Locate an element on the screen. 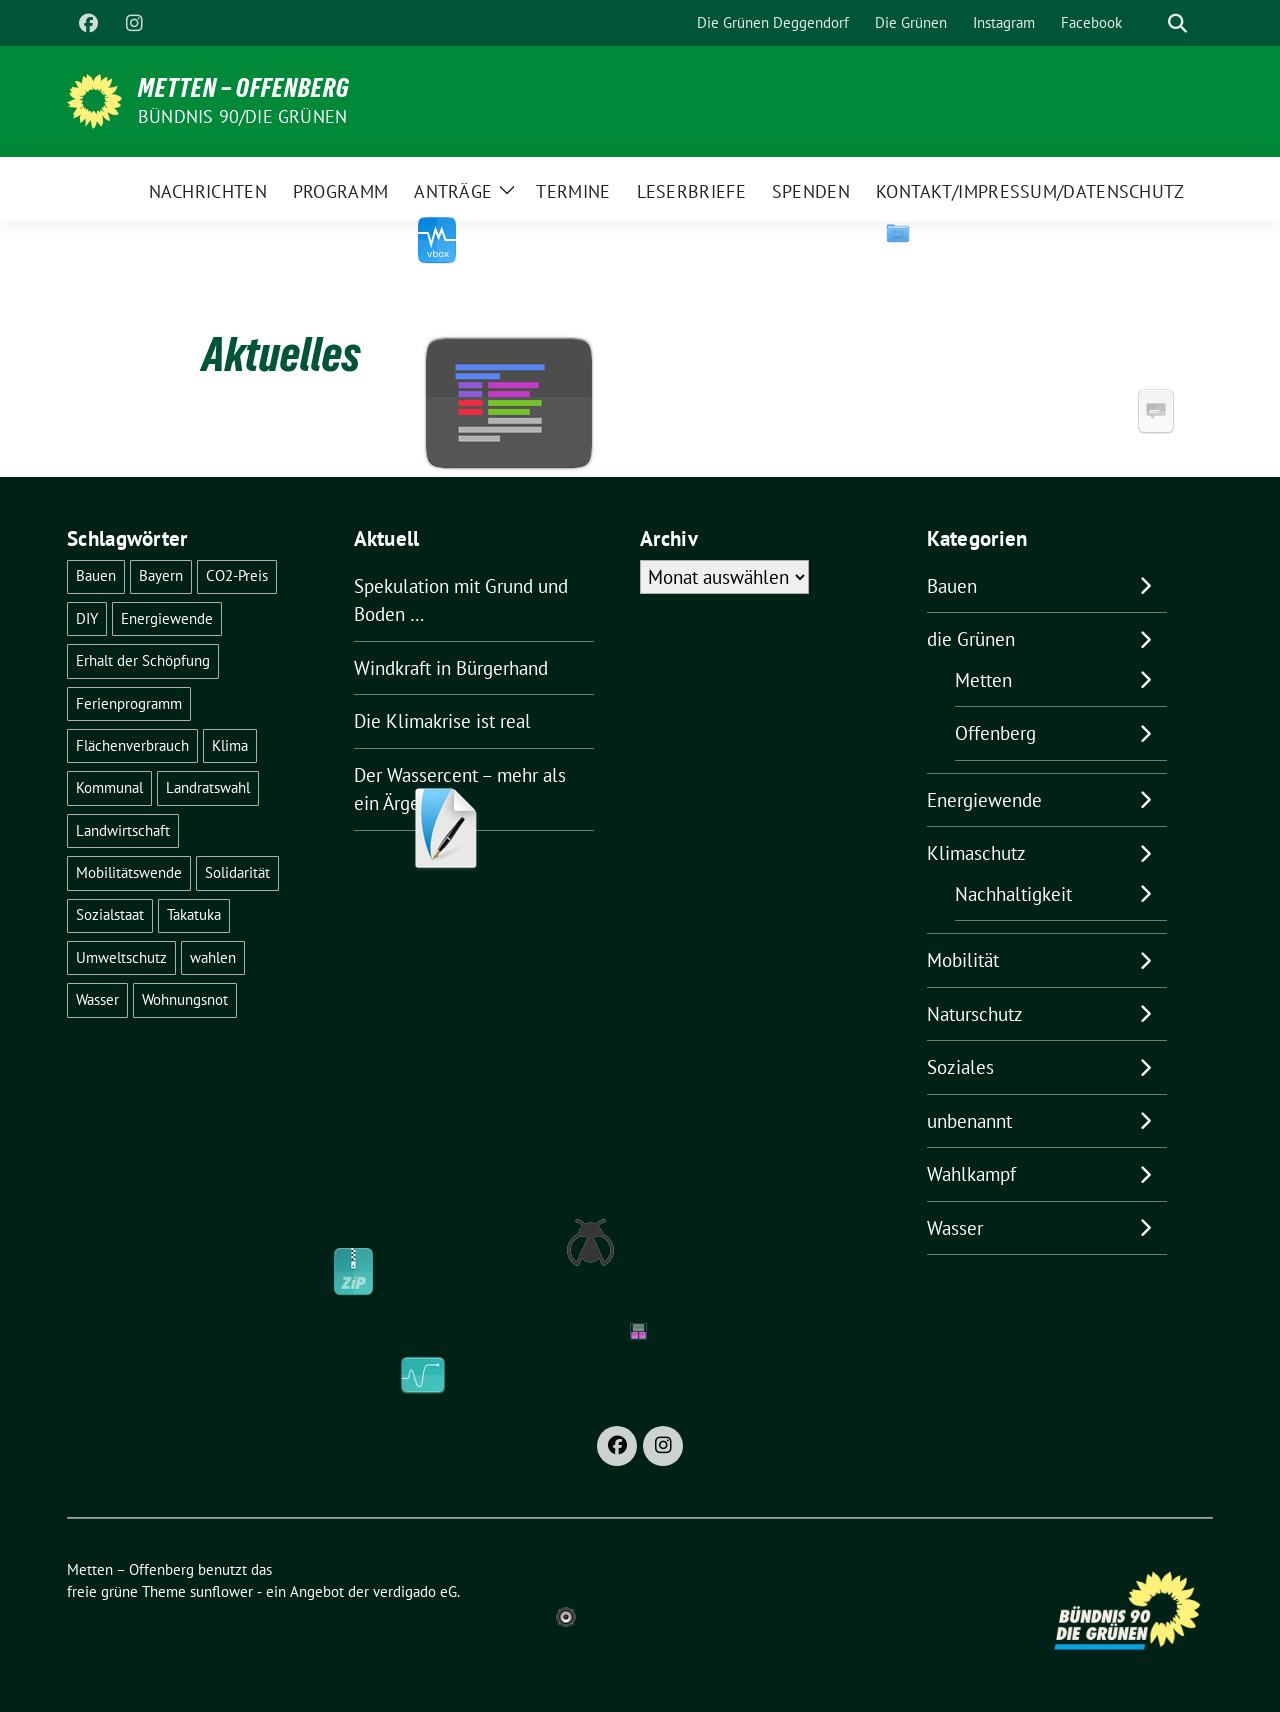  open the software development environment is located at coordinates (509, 403).